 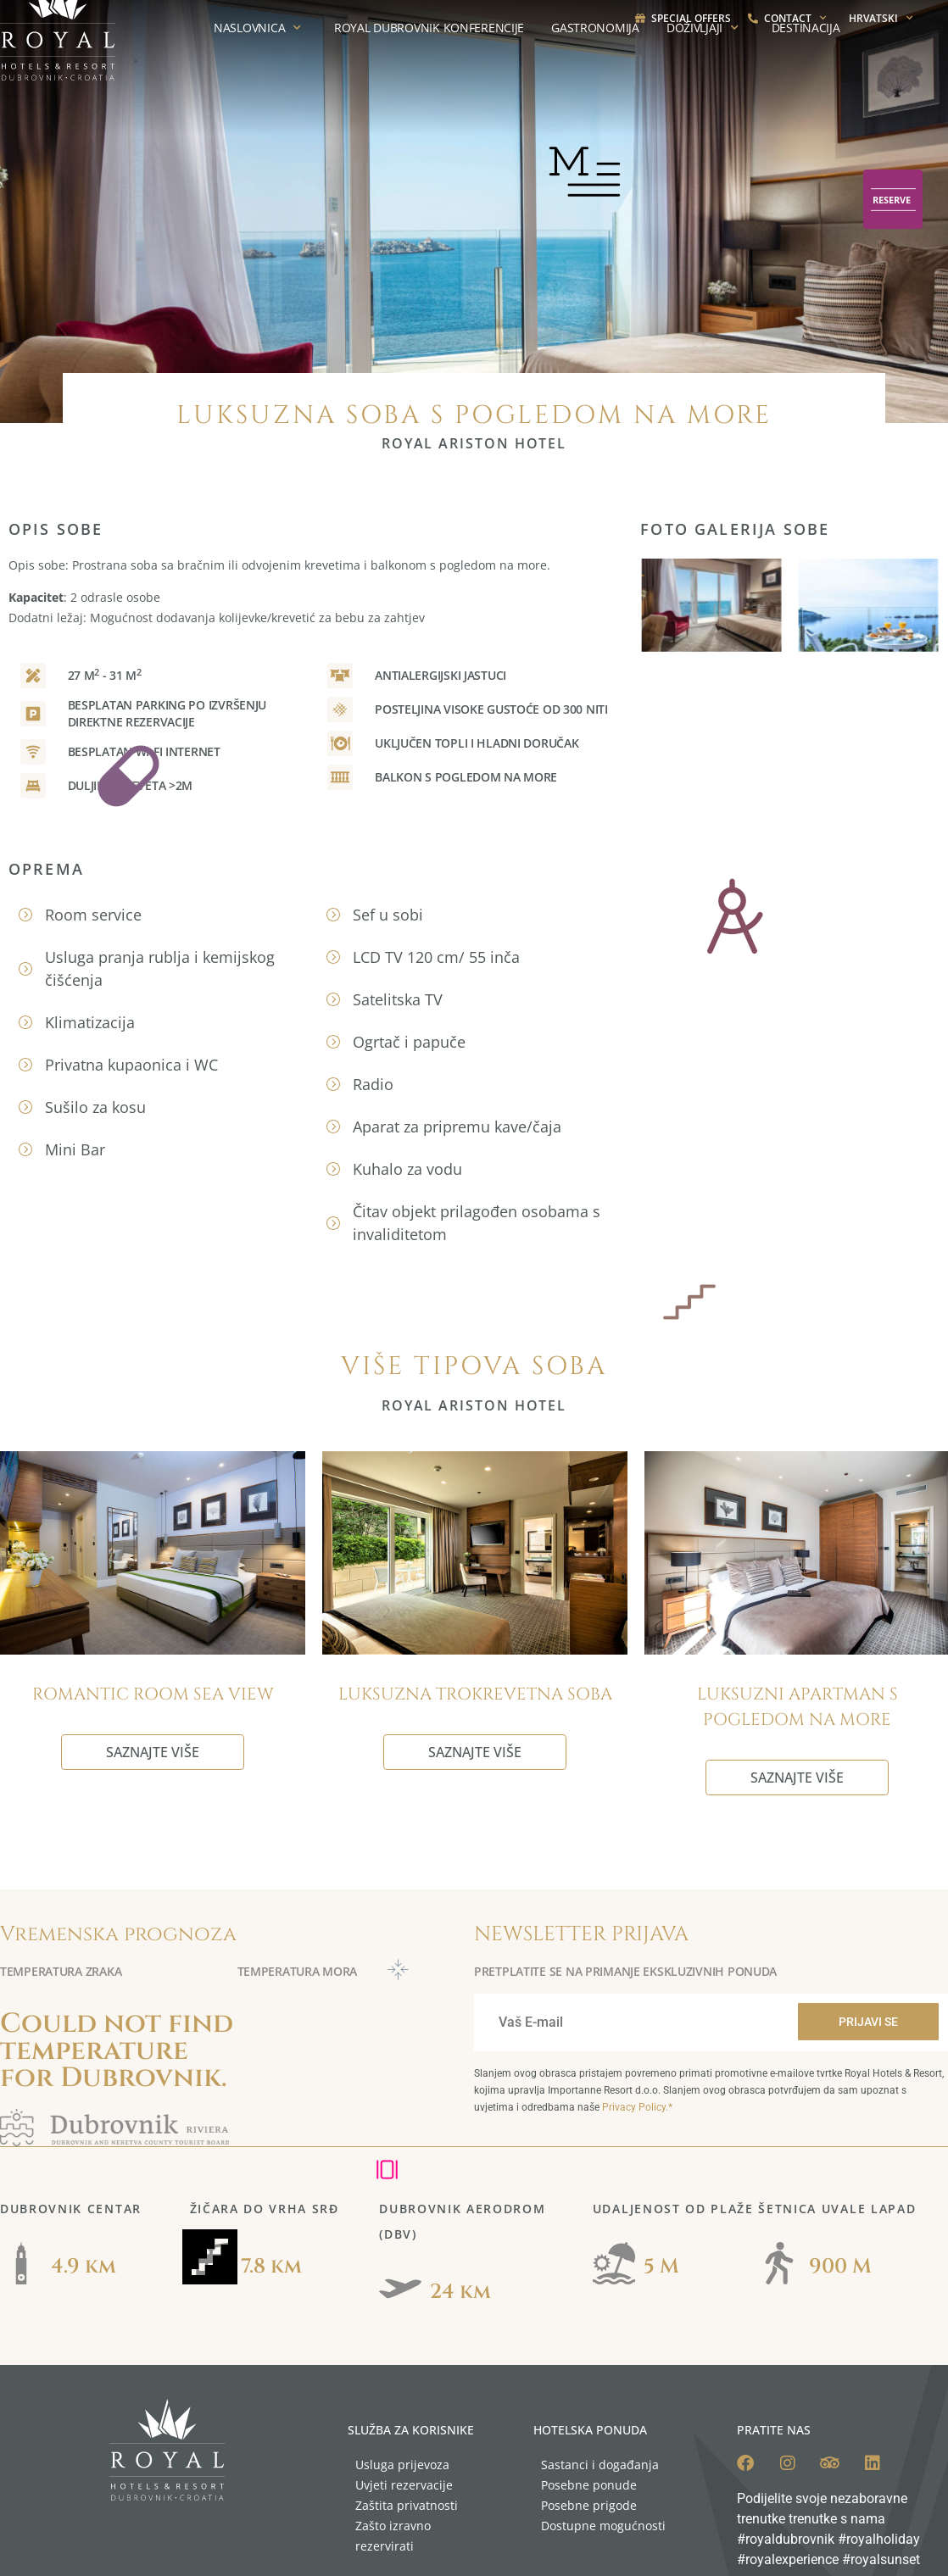 What do you see at coordinates (398, 1969) in the screenshot?
I see `collapse or minimize content from all sides` at bounding box center [398, 1969].